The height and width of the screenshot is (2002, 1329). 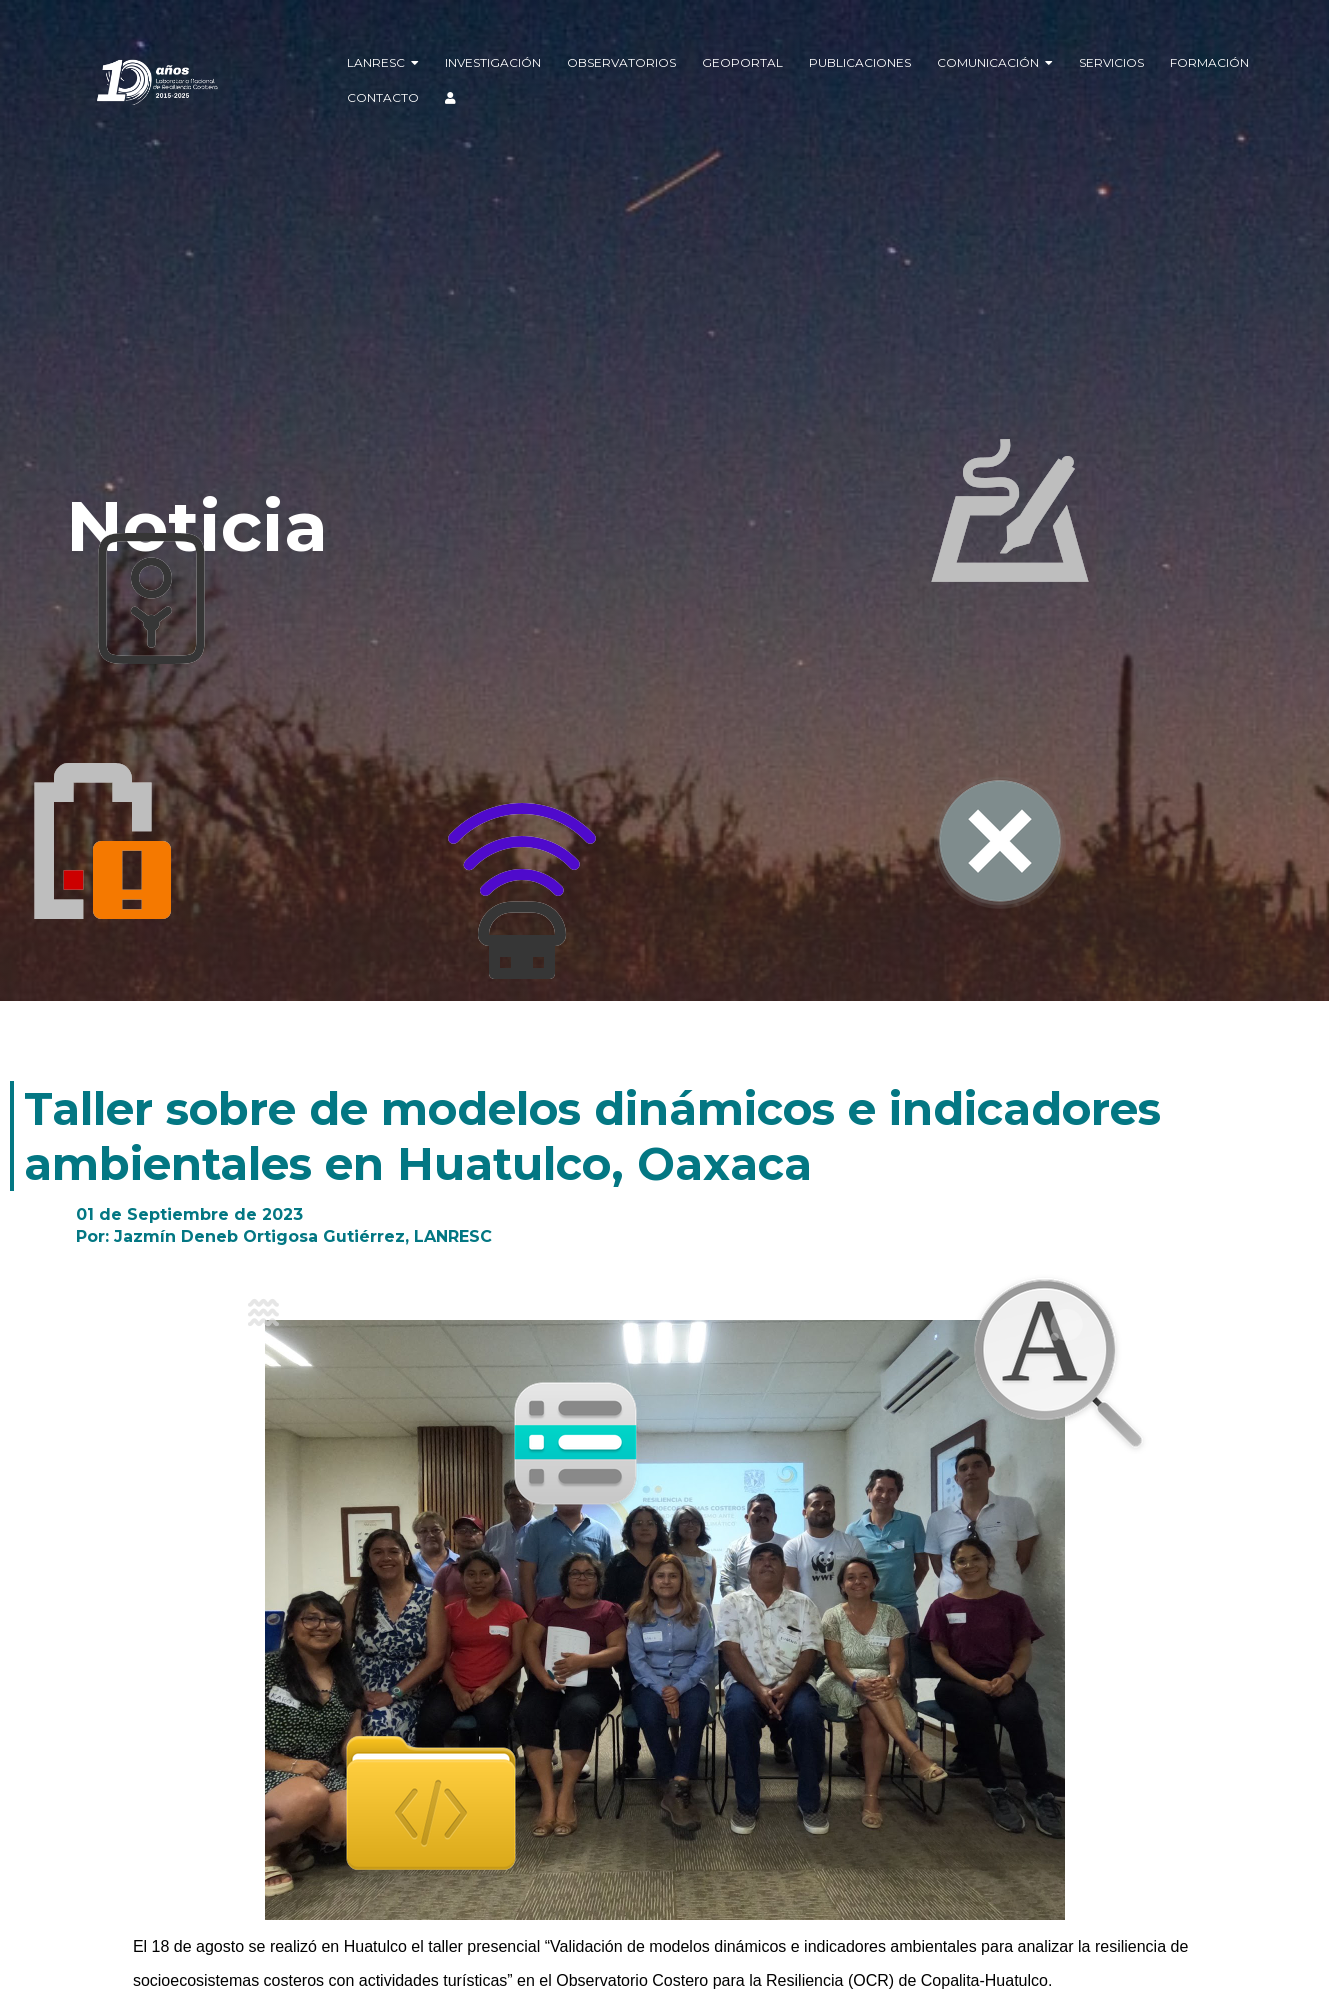 What do you see at coordinates (1056, 1361) in the screenshot?
I see `search for files or documents` at bounding box center [1056, 1361].